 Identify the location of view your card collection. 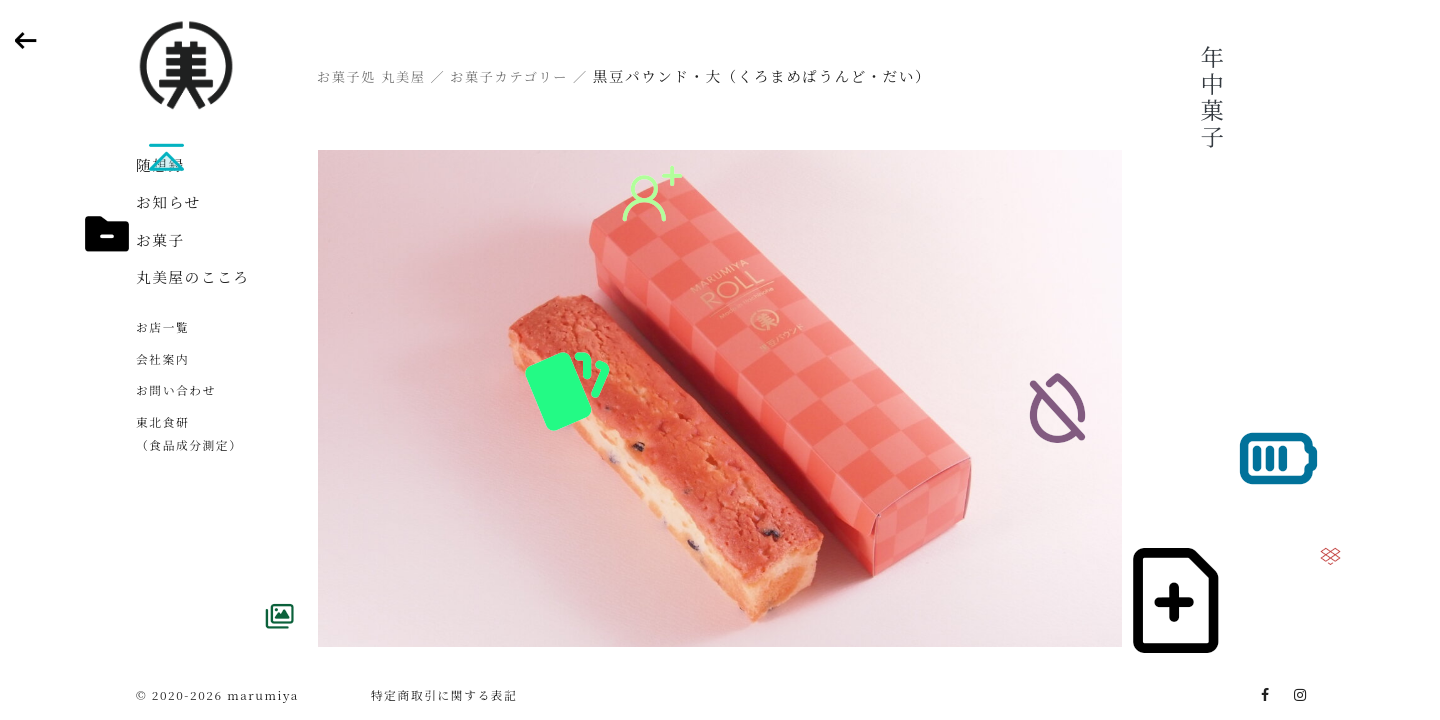
(566, 389).